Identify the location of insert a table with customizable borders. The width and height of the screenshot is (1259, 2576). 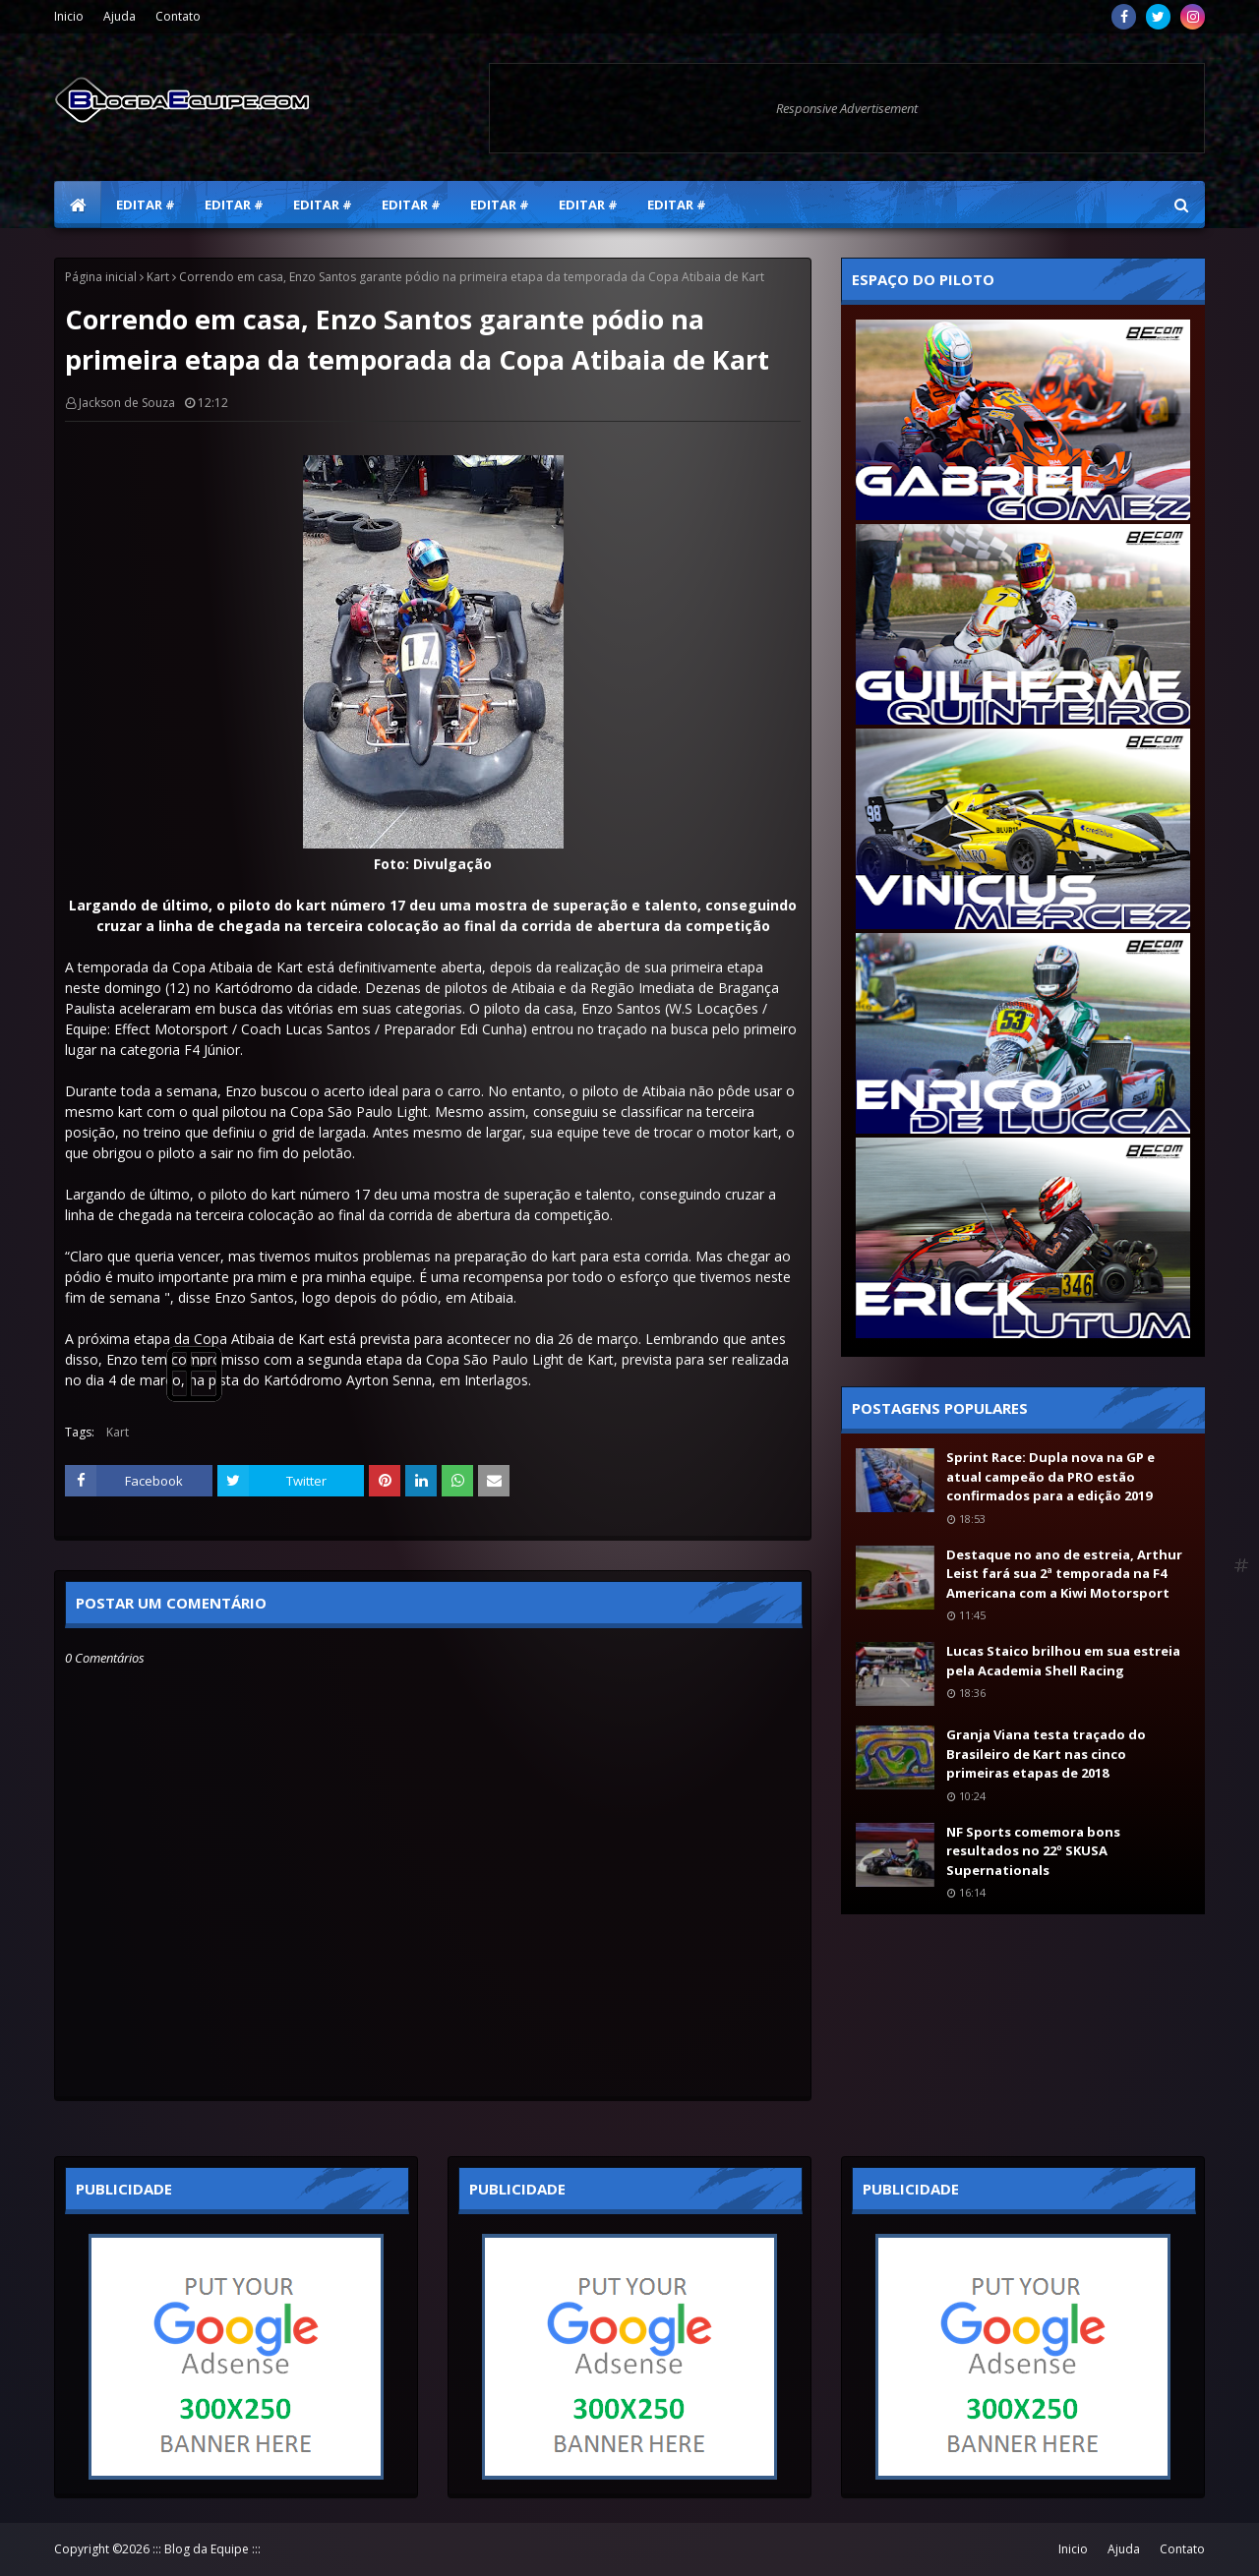
(194, 1374).